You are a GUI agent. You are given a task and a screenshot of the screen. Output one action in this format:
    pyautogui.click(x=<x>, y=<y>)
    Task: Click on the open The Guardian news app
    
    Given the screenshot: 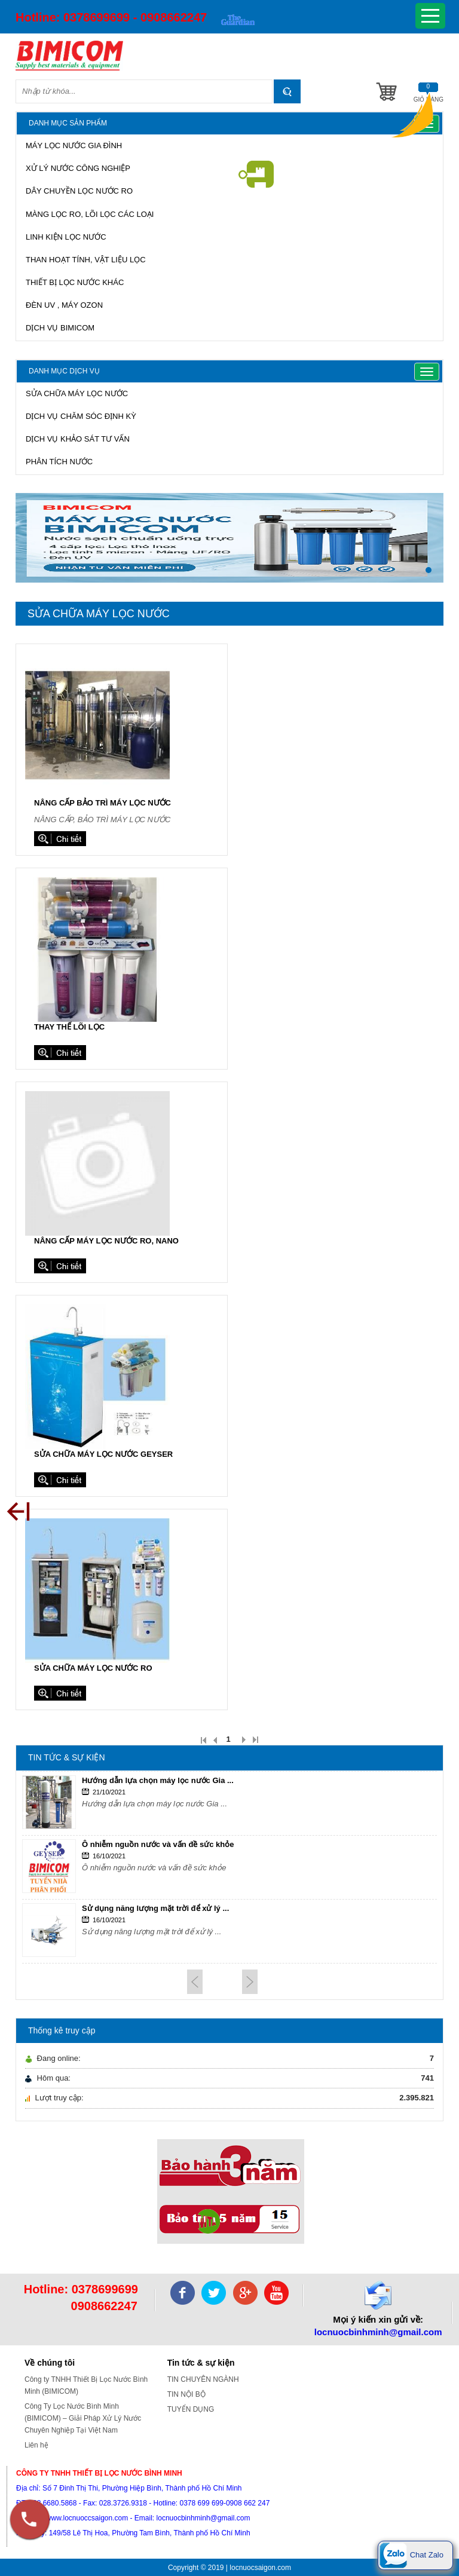 What is the action you would take?
    pyautogui.click(x=238, y=20)
    